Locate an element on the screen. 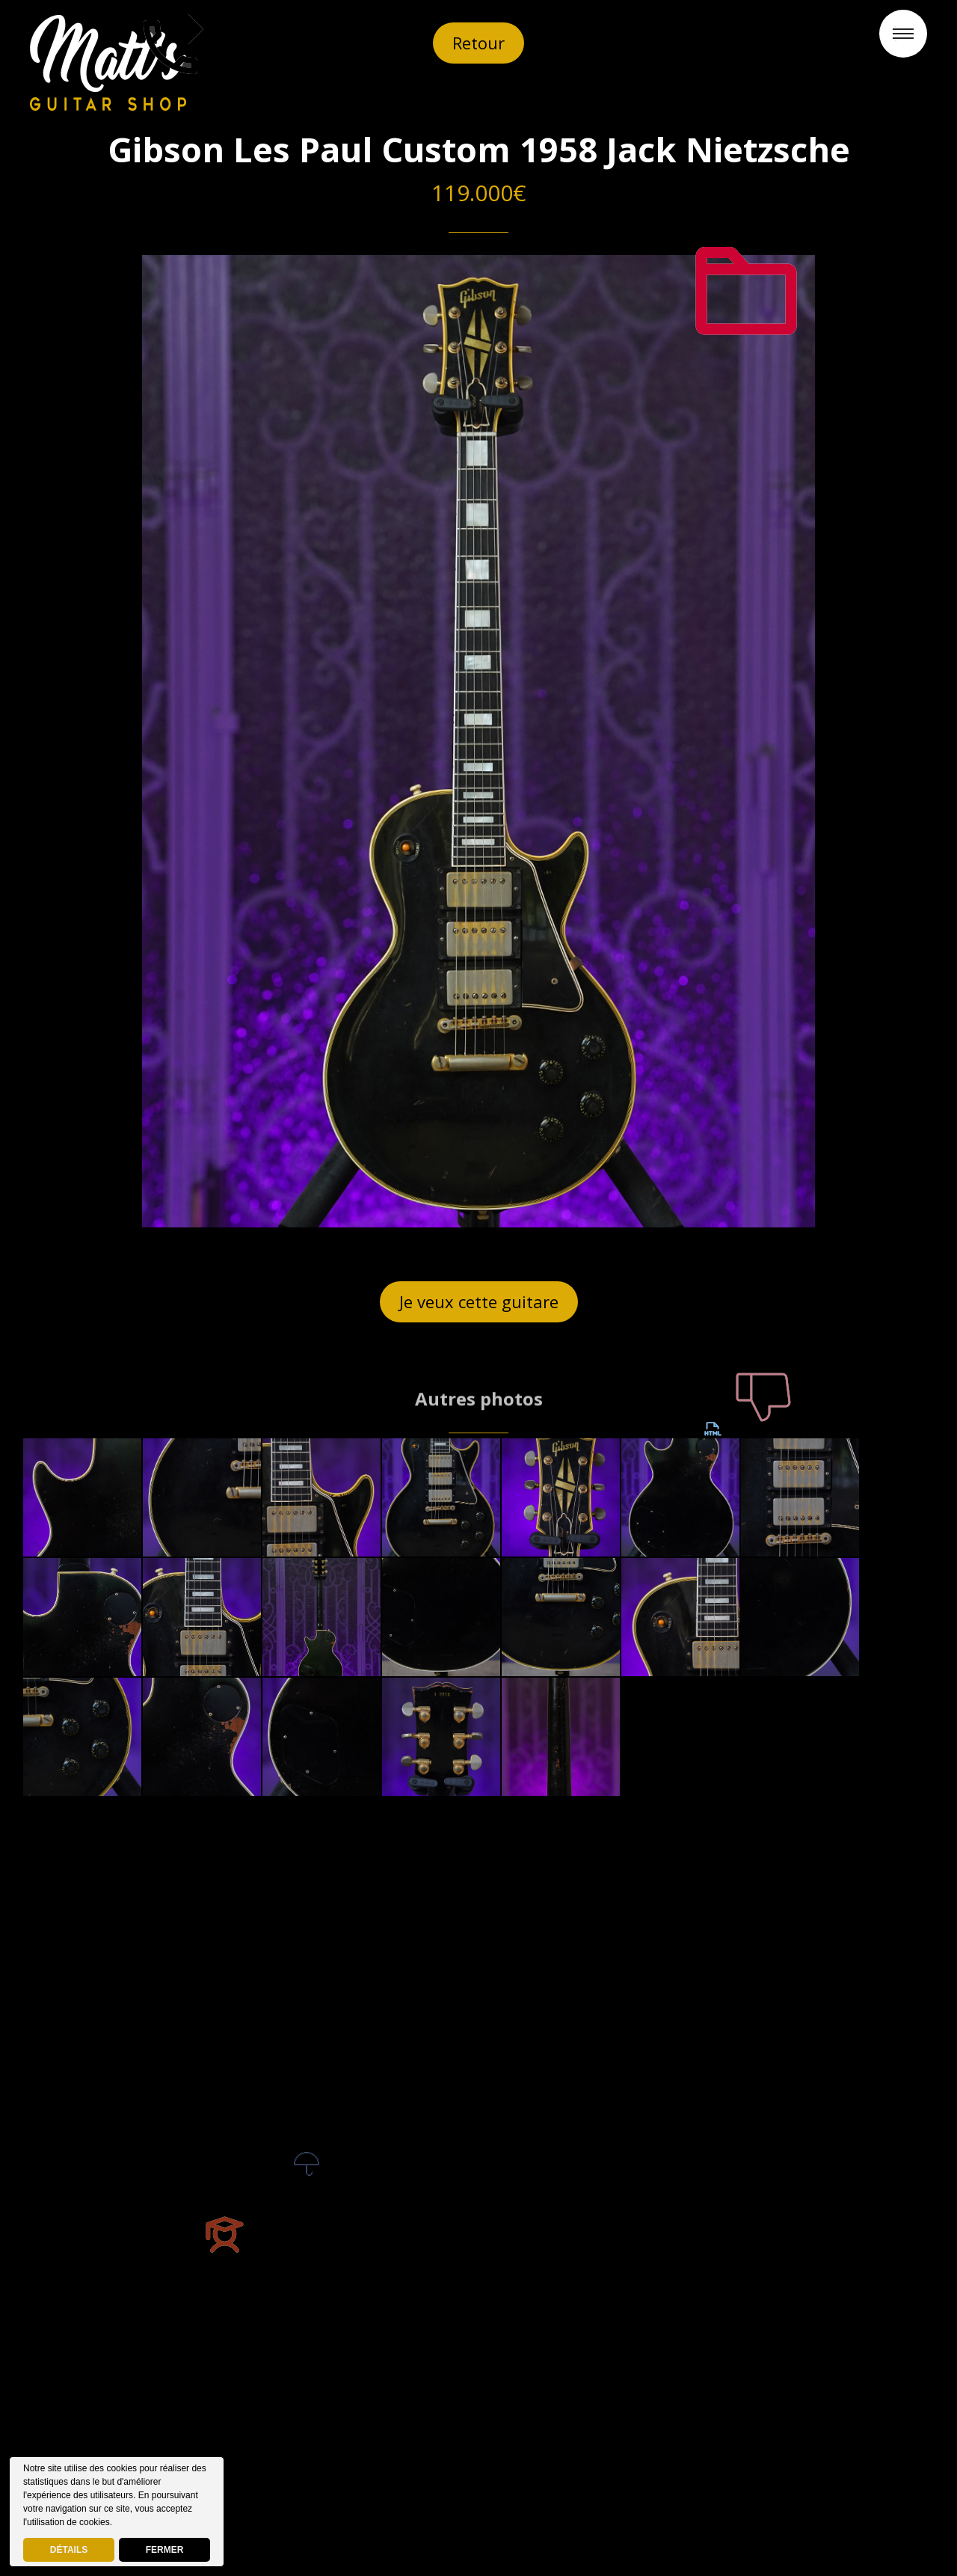 Image resolution: width=957 pixels, height=2576 pixels. view or open an HTML file is located at coordinates (713, 1429).